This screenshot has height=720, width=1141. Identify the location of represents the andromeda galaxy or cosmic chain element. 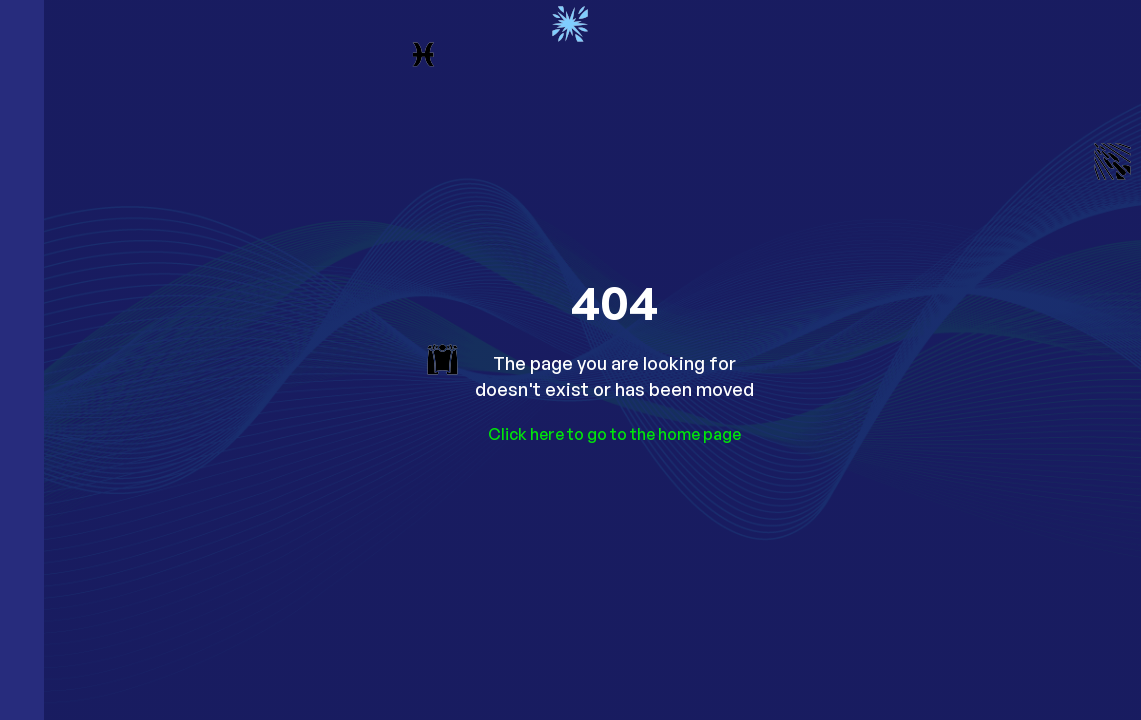
(1112, 161).